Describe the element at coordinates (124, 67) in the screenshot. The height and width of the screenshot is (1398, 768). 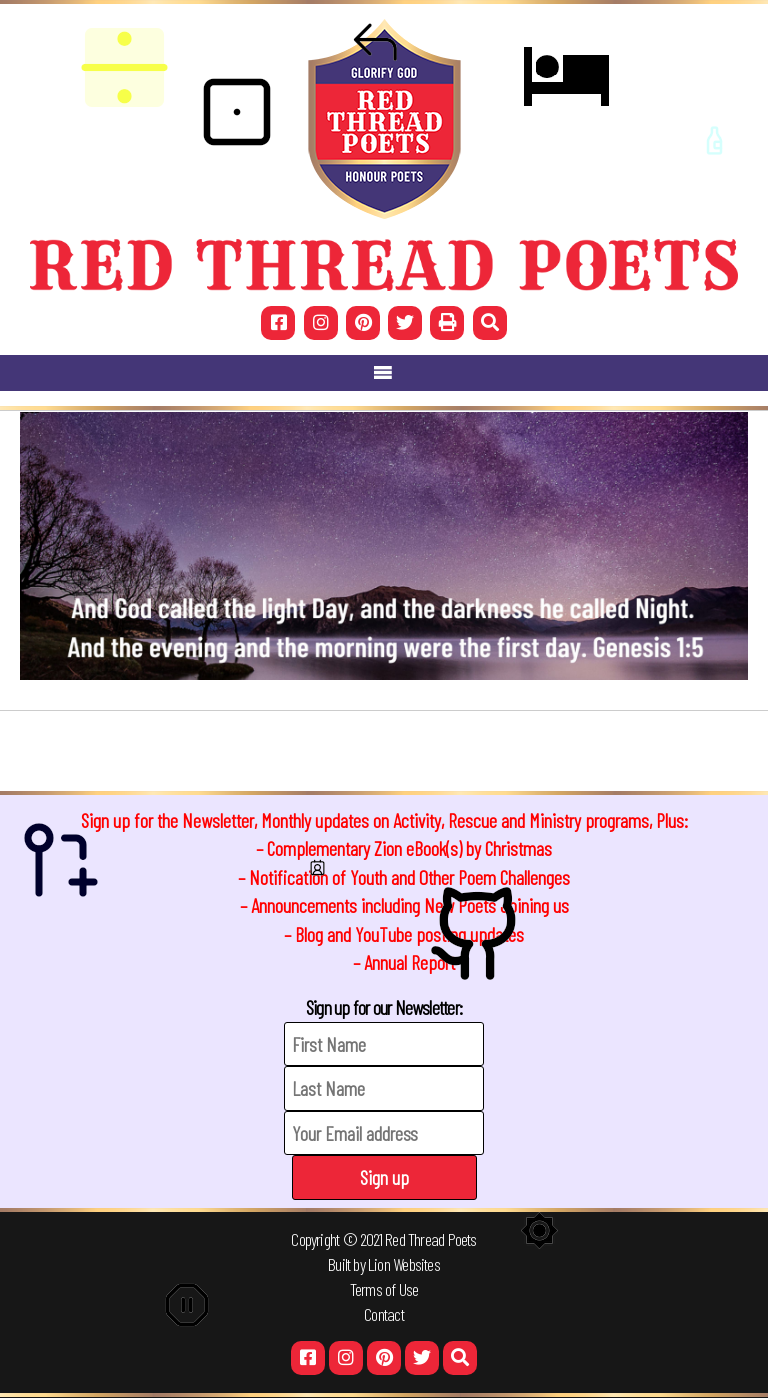
I see `perform division calculation` at that location.